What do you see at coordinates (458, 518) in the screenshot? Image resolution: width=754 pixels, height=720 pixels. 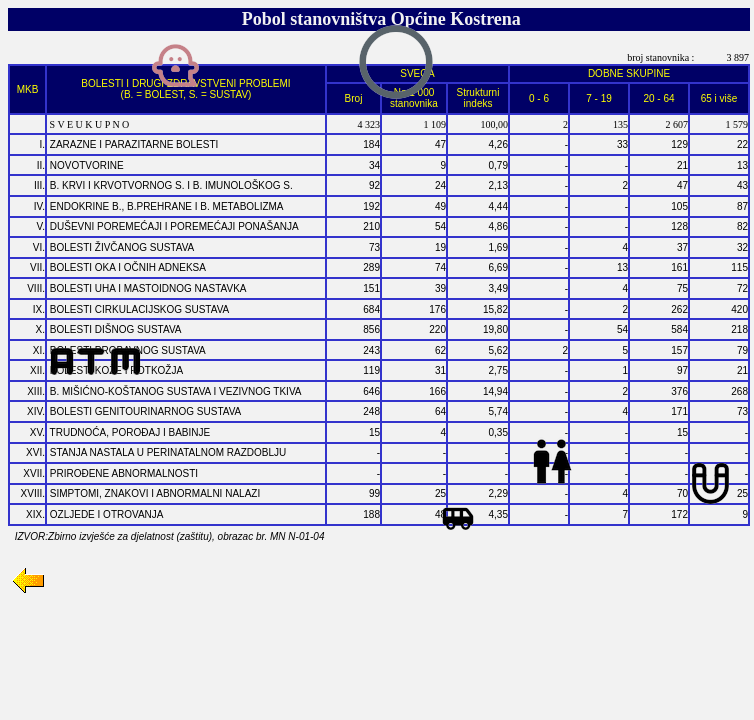 I see `book a shuttle or van service` at bounding box center [458, 518].